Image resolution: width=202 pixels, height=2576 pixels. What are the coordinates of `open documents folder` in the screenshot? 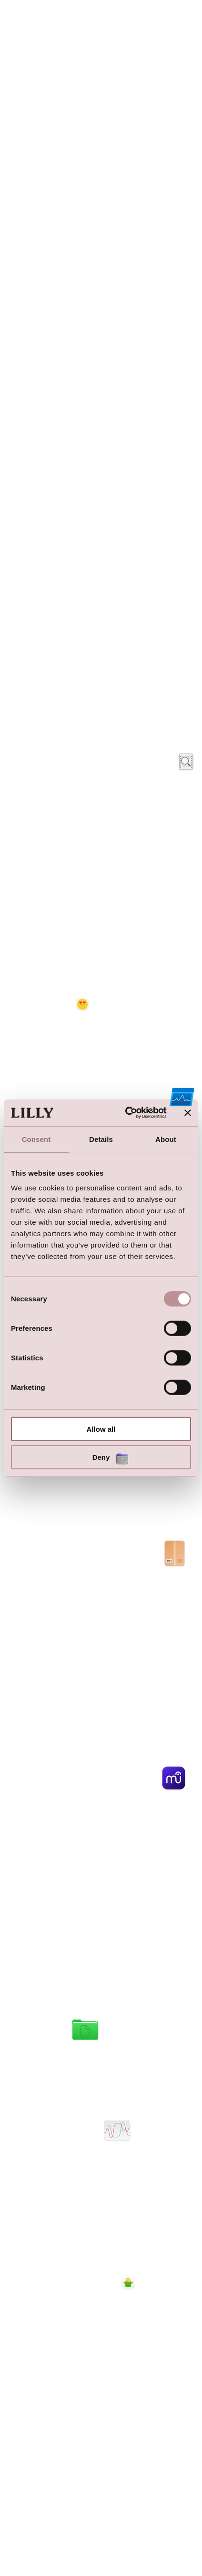 It's located at (85, 2030).